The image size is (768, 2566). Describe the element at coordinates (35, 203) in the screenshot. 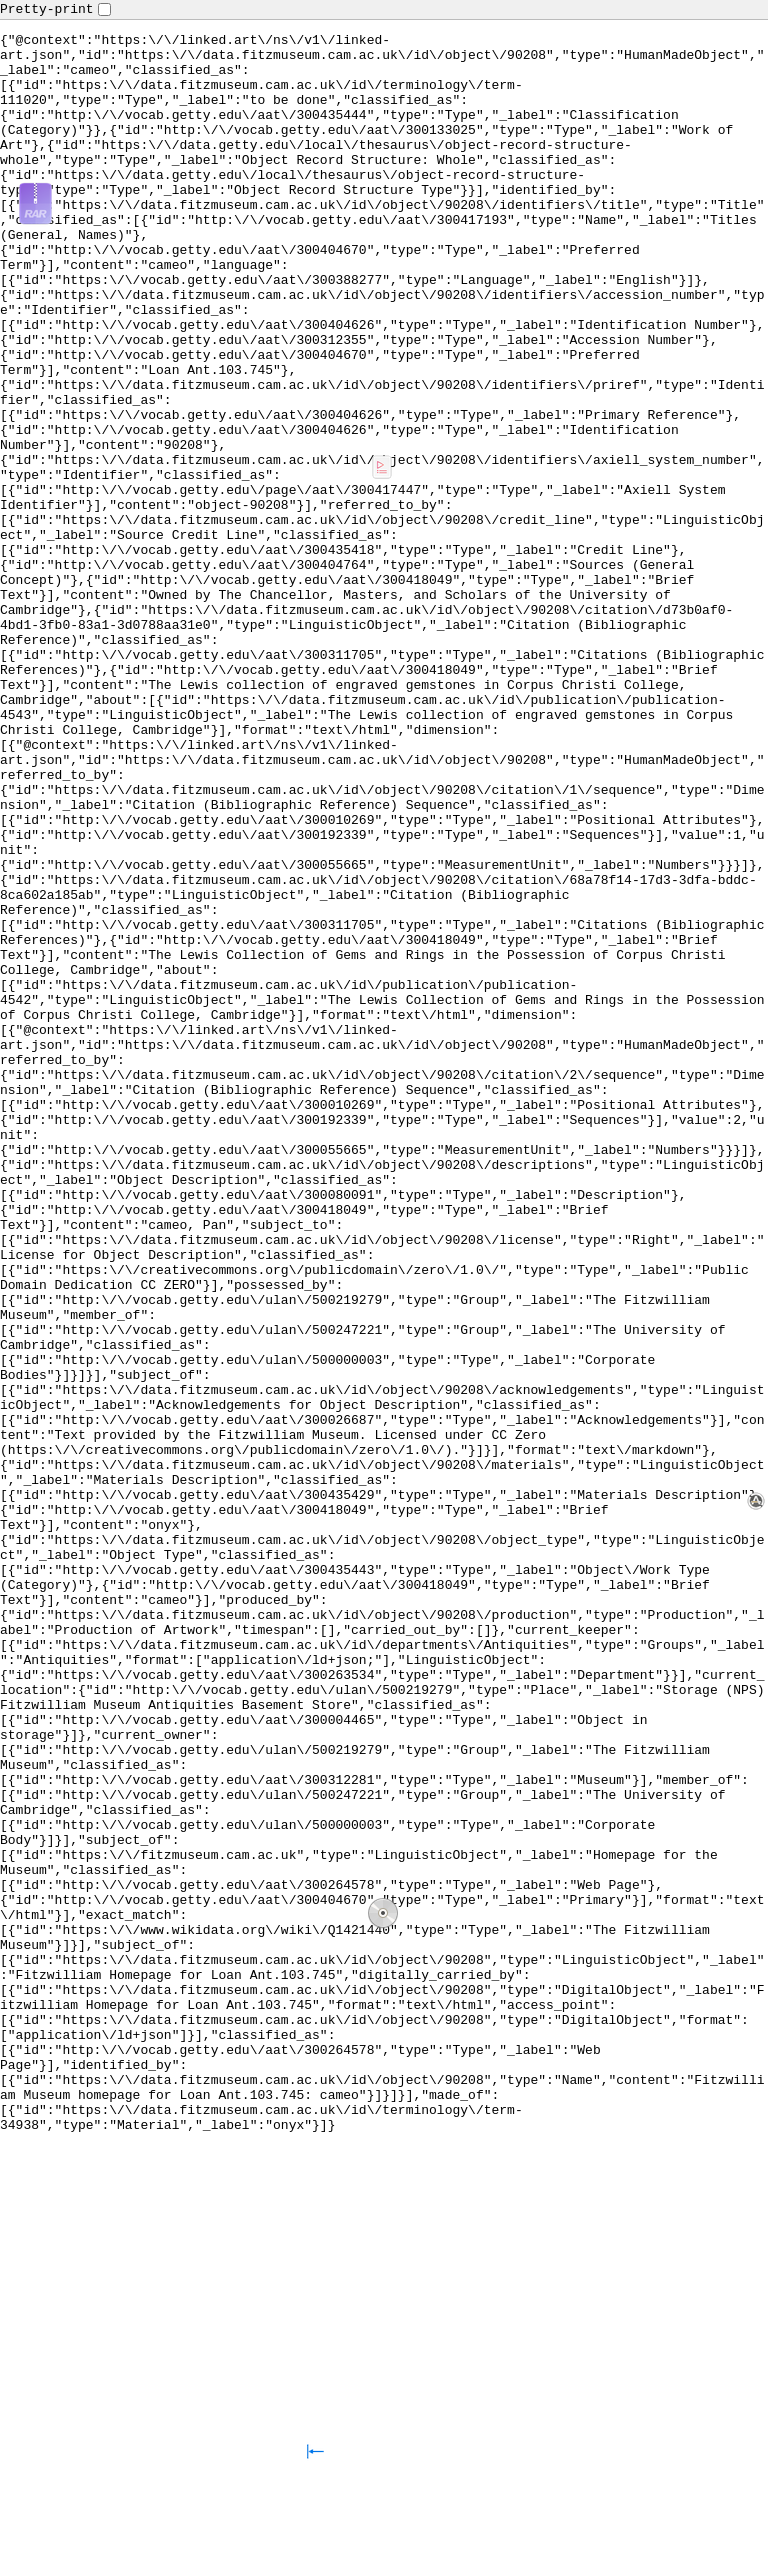

I see `a RAR compressed archive file` at that location.